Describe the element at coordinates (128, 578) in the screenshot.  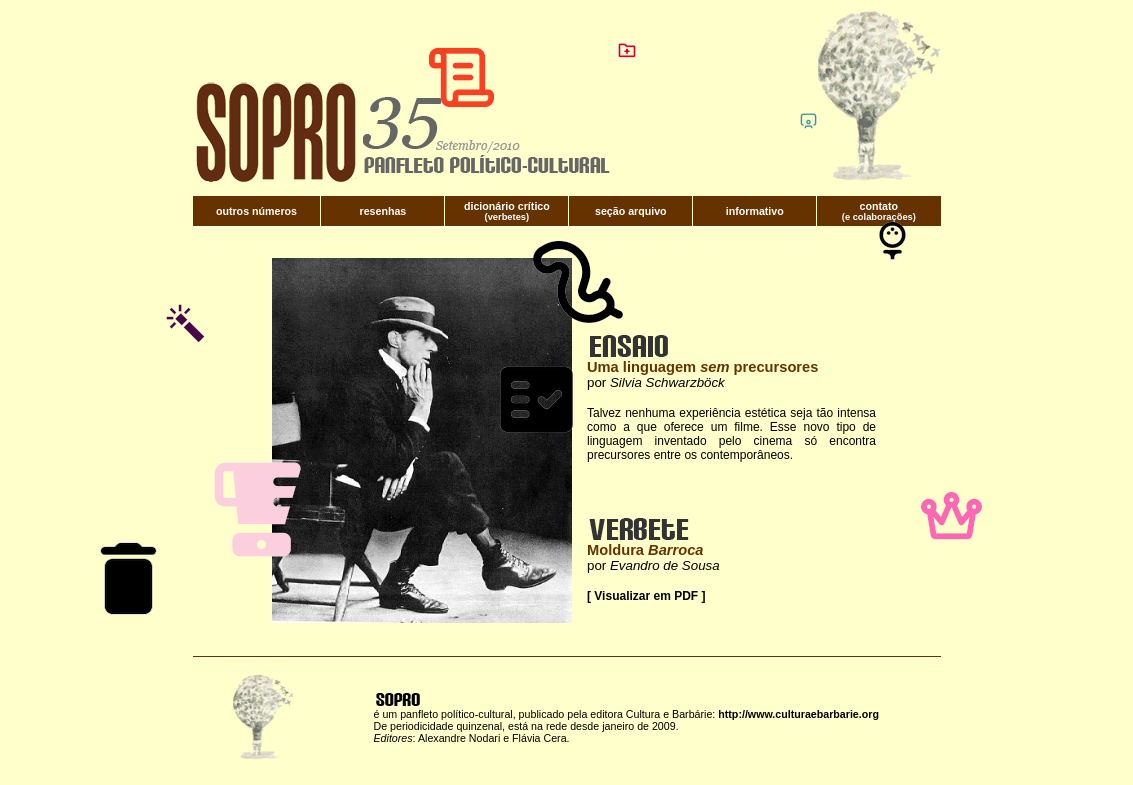
I see `delete selected item` at that location.